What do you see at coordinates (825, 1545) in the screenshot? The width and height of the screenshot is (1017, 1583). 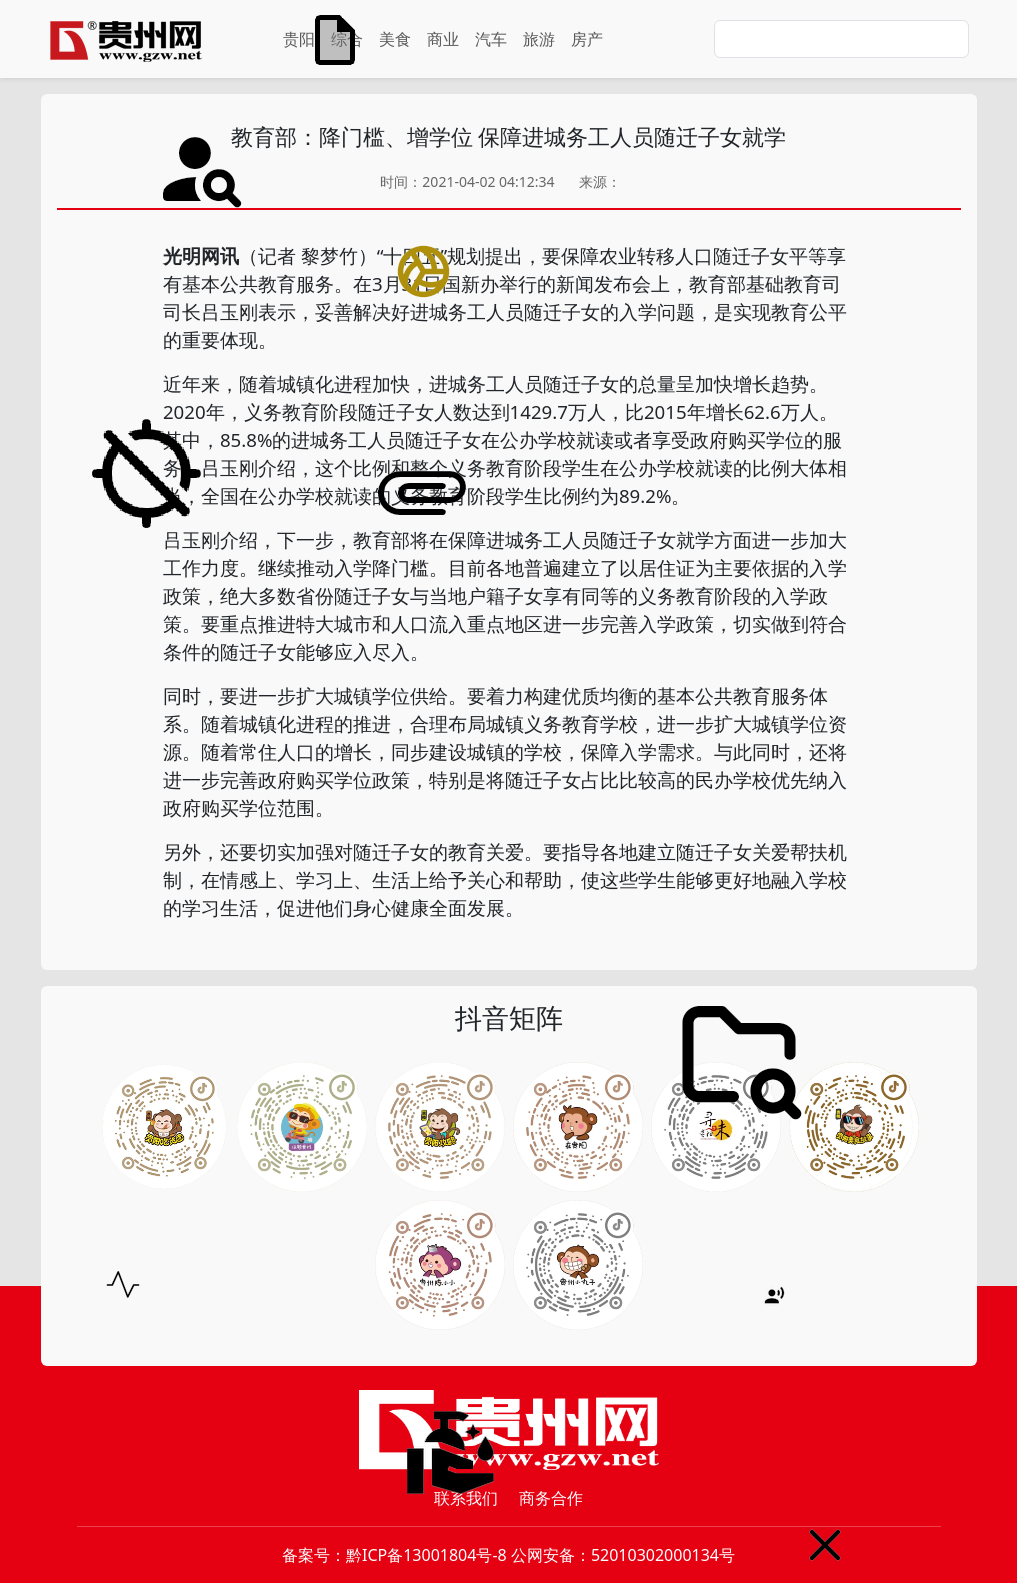 I see `close or dismiss a dialog` at bounding box center [825, 1545].